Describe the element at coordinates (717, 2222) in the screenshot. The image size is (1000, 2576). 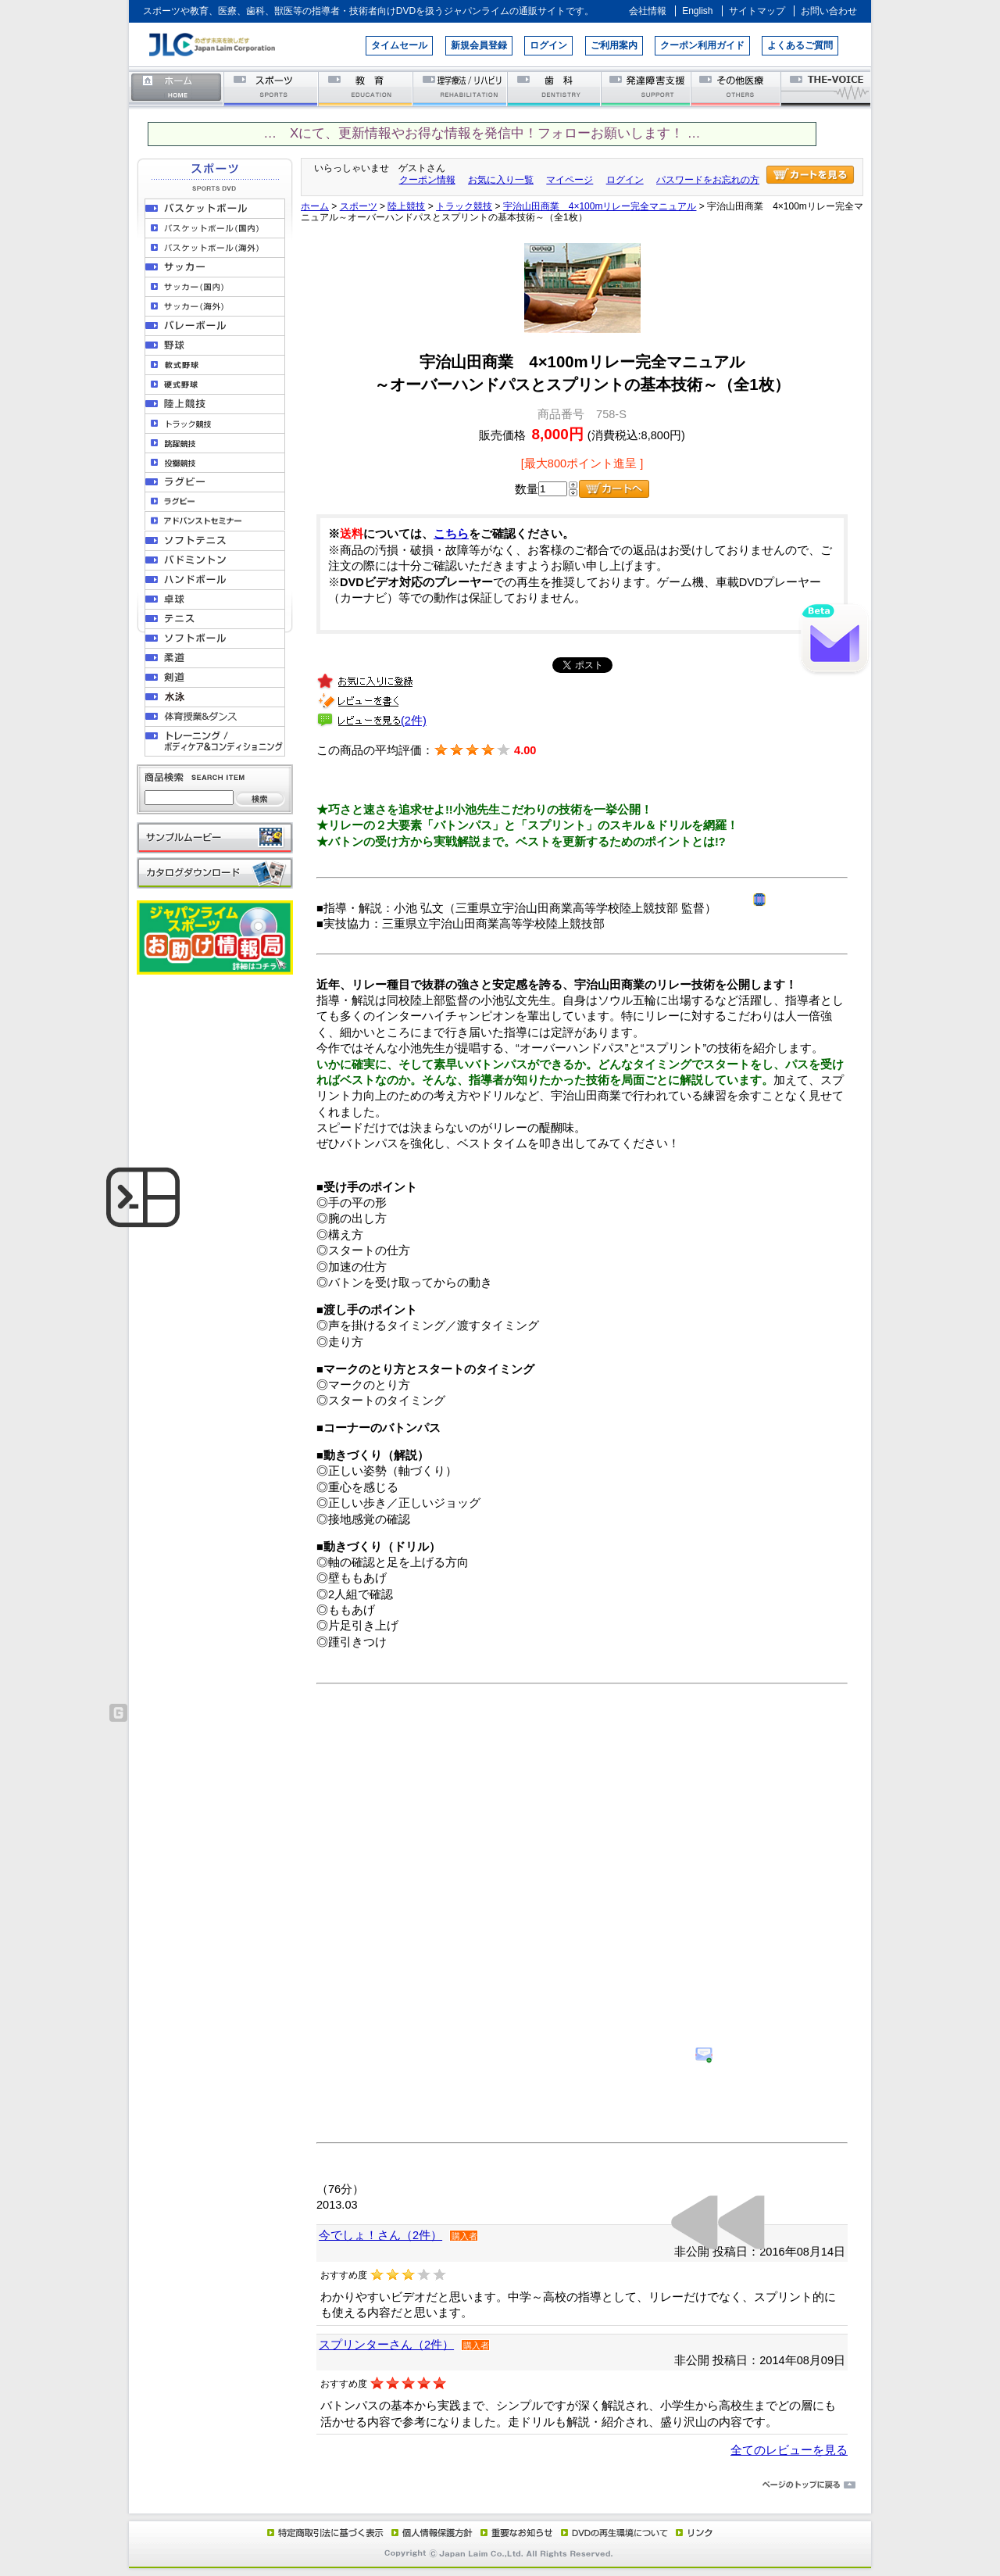
I see `rewind or skip backward in media playback` at that location.